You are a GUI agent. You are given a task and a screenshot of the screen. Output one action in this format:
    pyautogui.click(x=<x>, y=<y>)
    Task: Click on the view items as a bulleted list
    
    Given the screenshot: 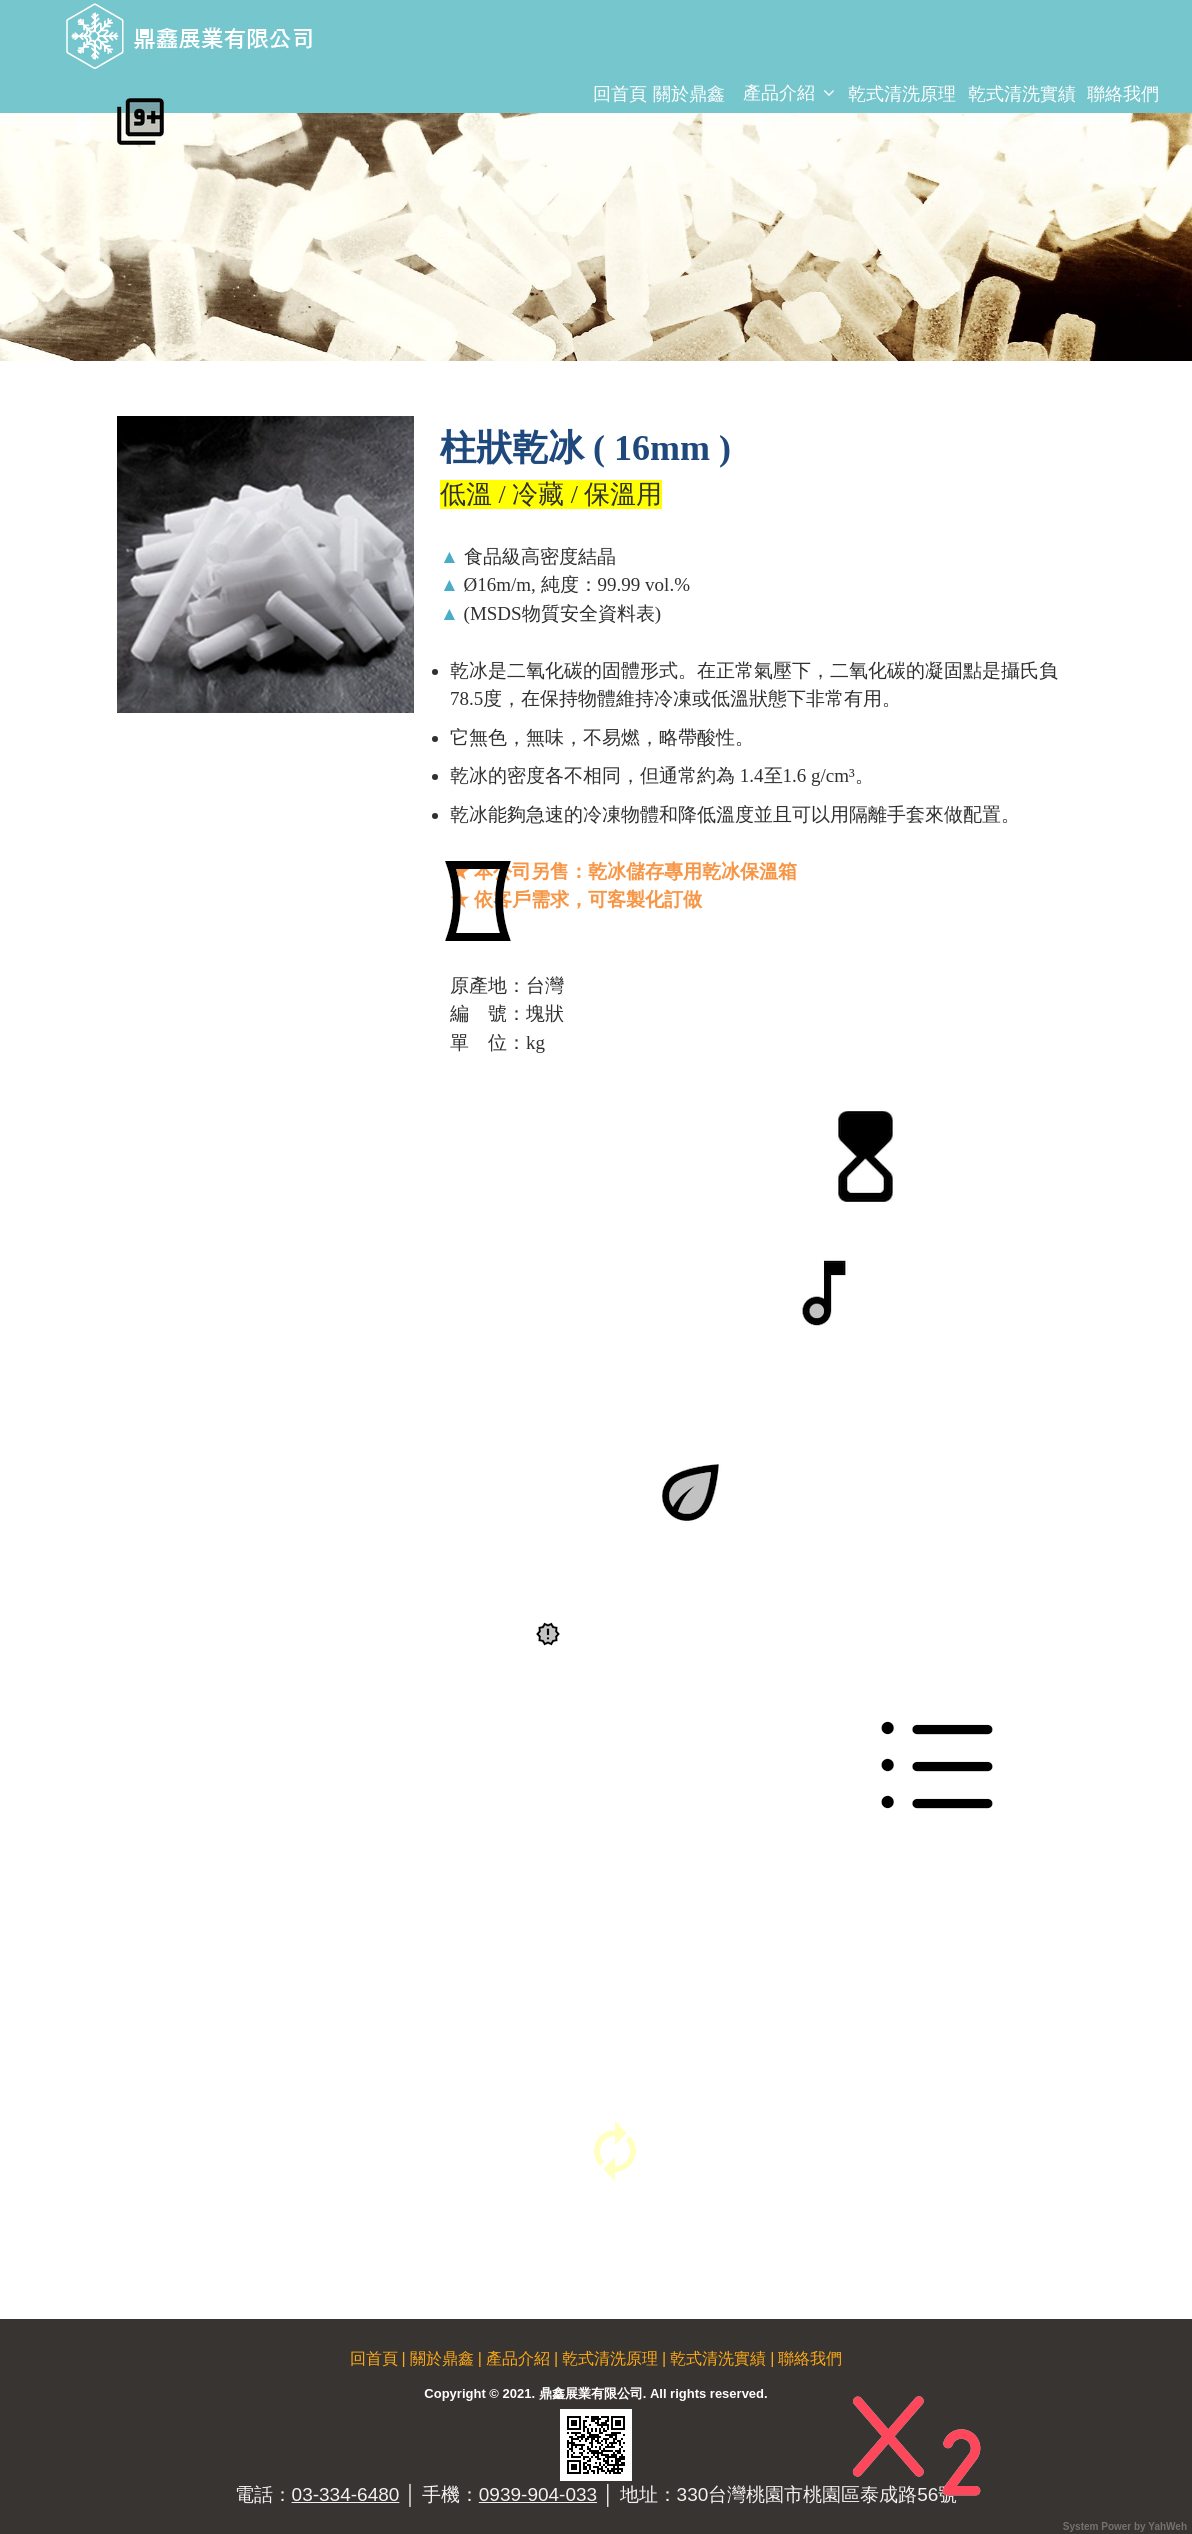 What is the action you would take?
    pyautogui.click(x=937, y=1765)
    